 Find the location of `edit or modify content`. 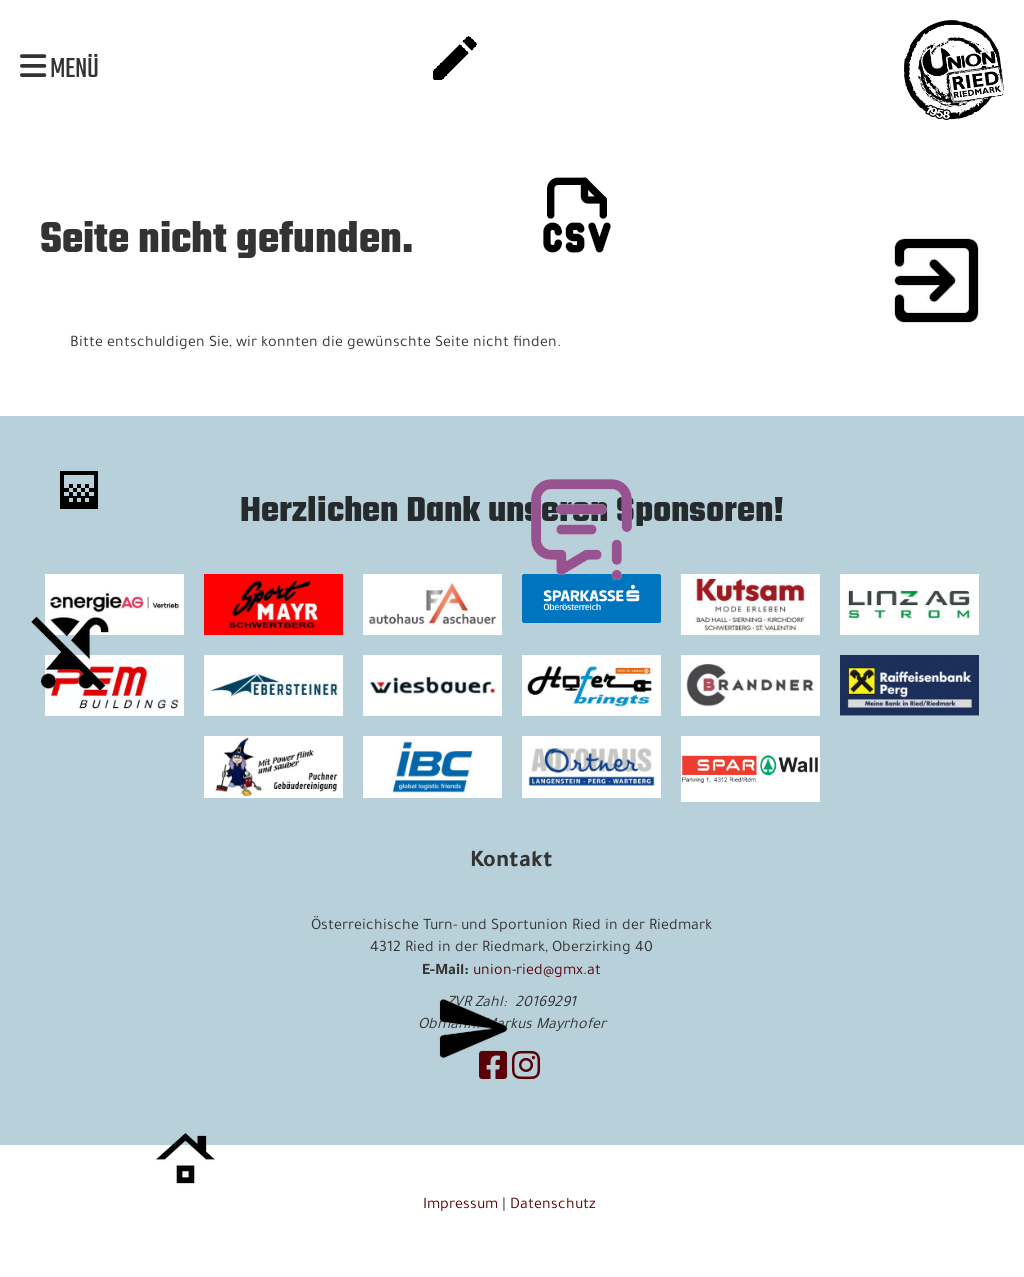

edit or modify content is located at coordinates (455, 58).